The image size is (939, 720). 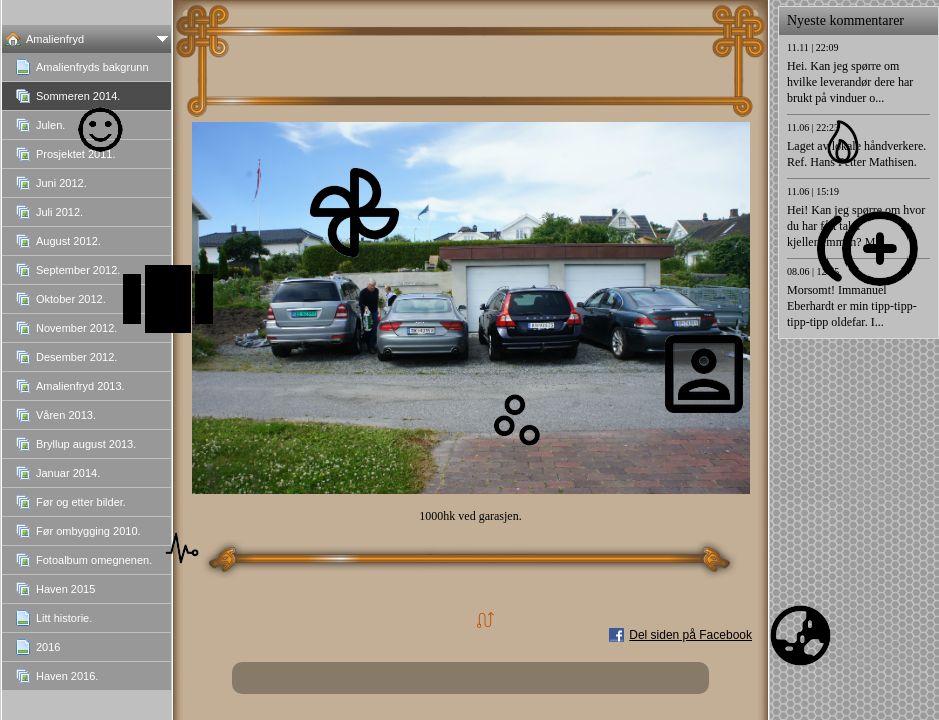 I want to click on add a reaction or emoji to a message, so click(x=100, y=129).